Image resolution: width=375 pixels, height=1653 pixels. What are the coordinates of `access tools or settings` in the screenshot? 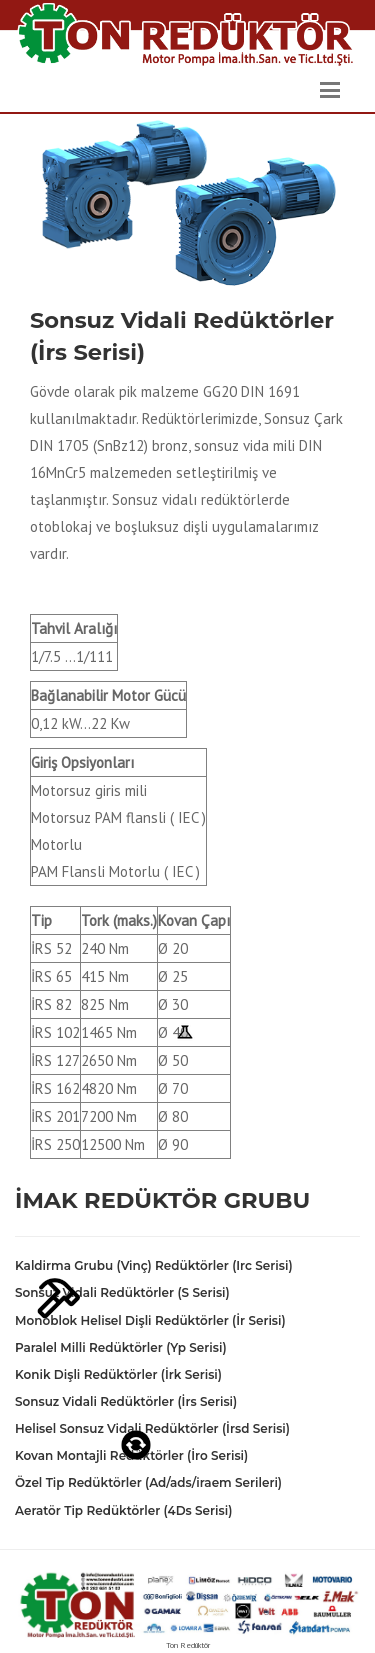 It's located at (57, 1299).